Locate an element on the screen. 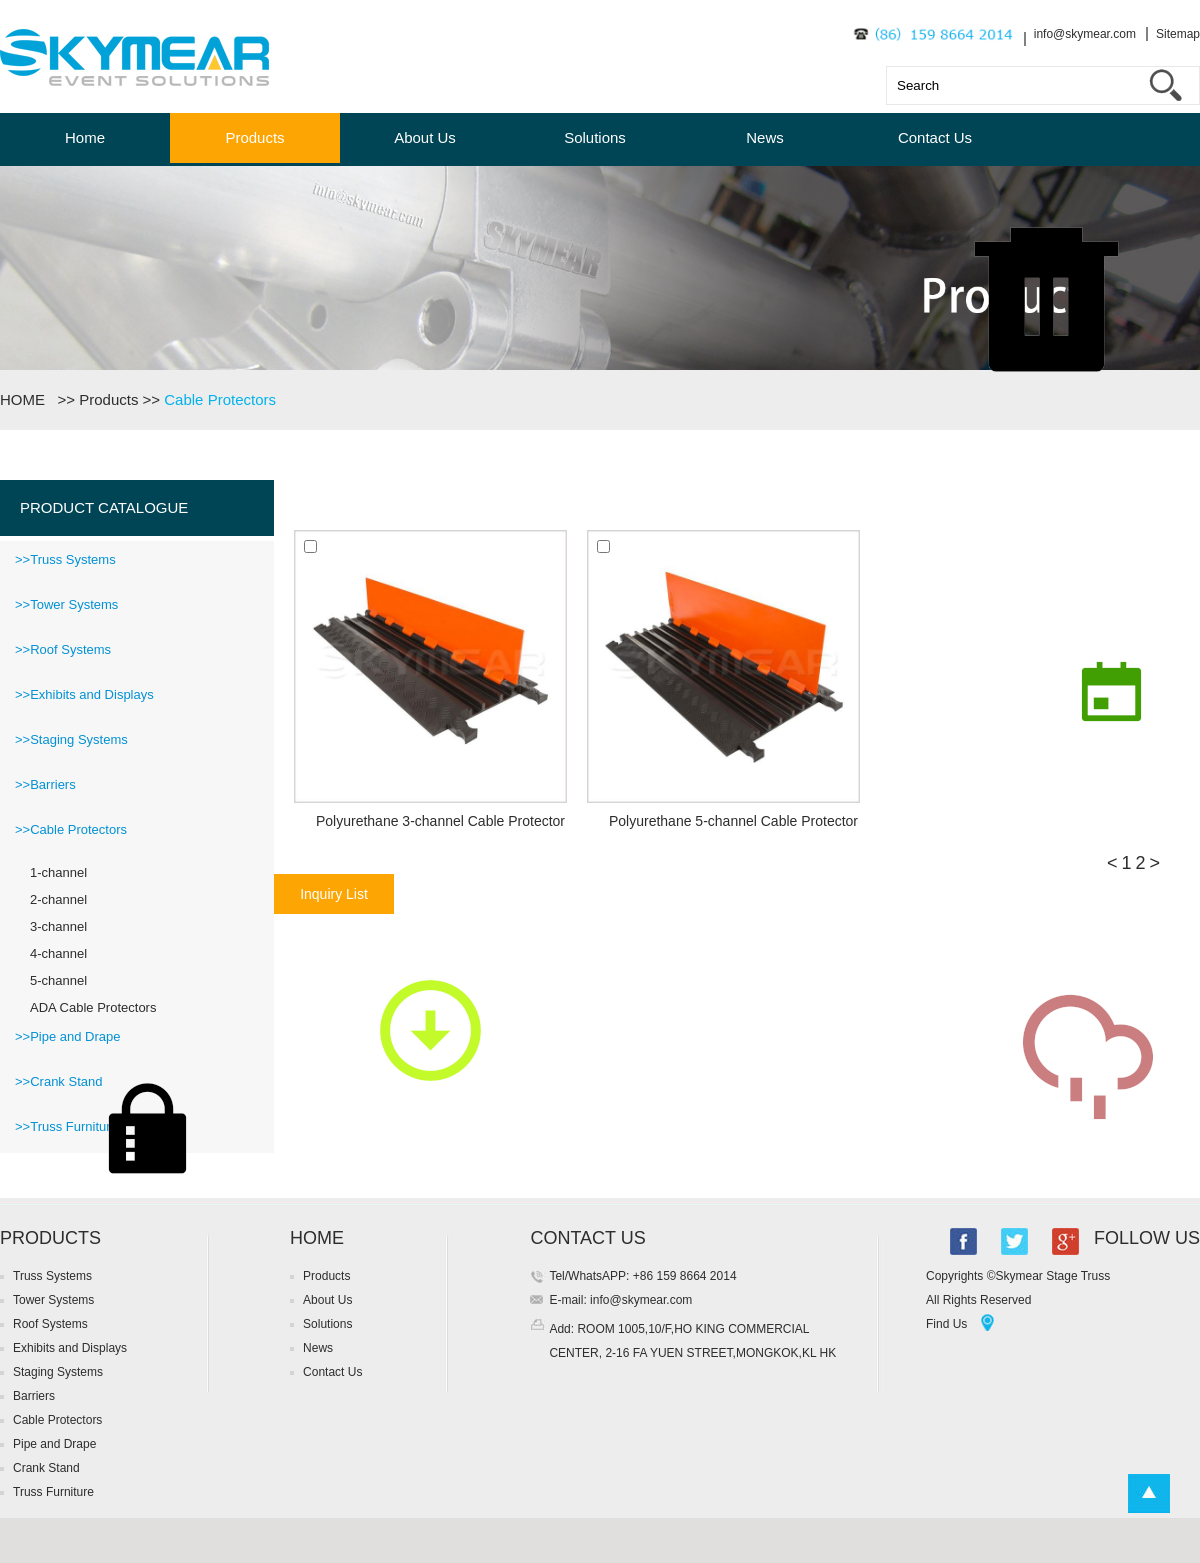  delete selected item is located at coordinates (1046, 299).